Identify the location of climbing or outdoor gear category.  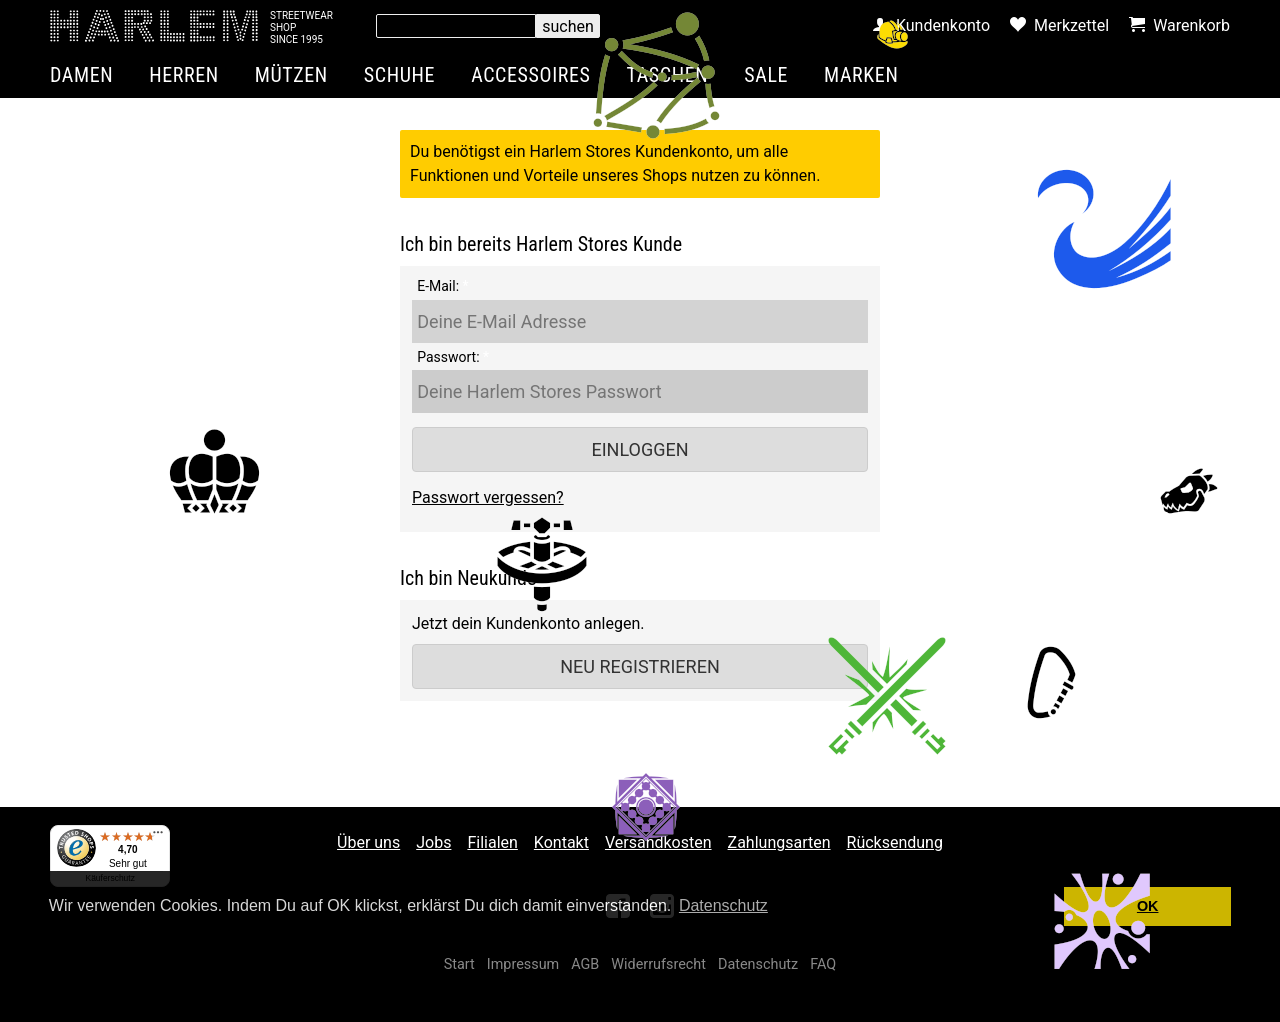
(1051, 682).